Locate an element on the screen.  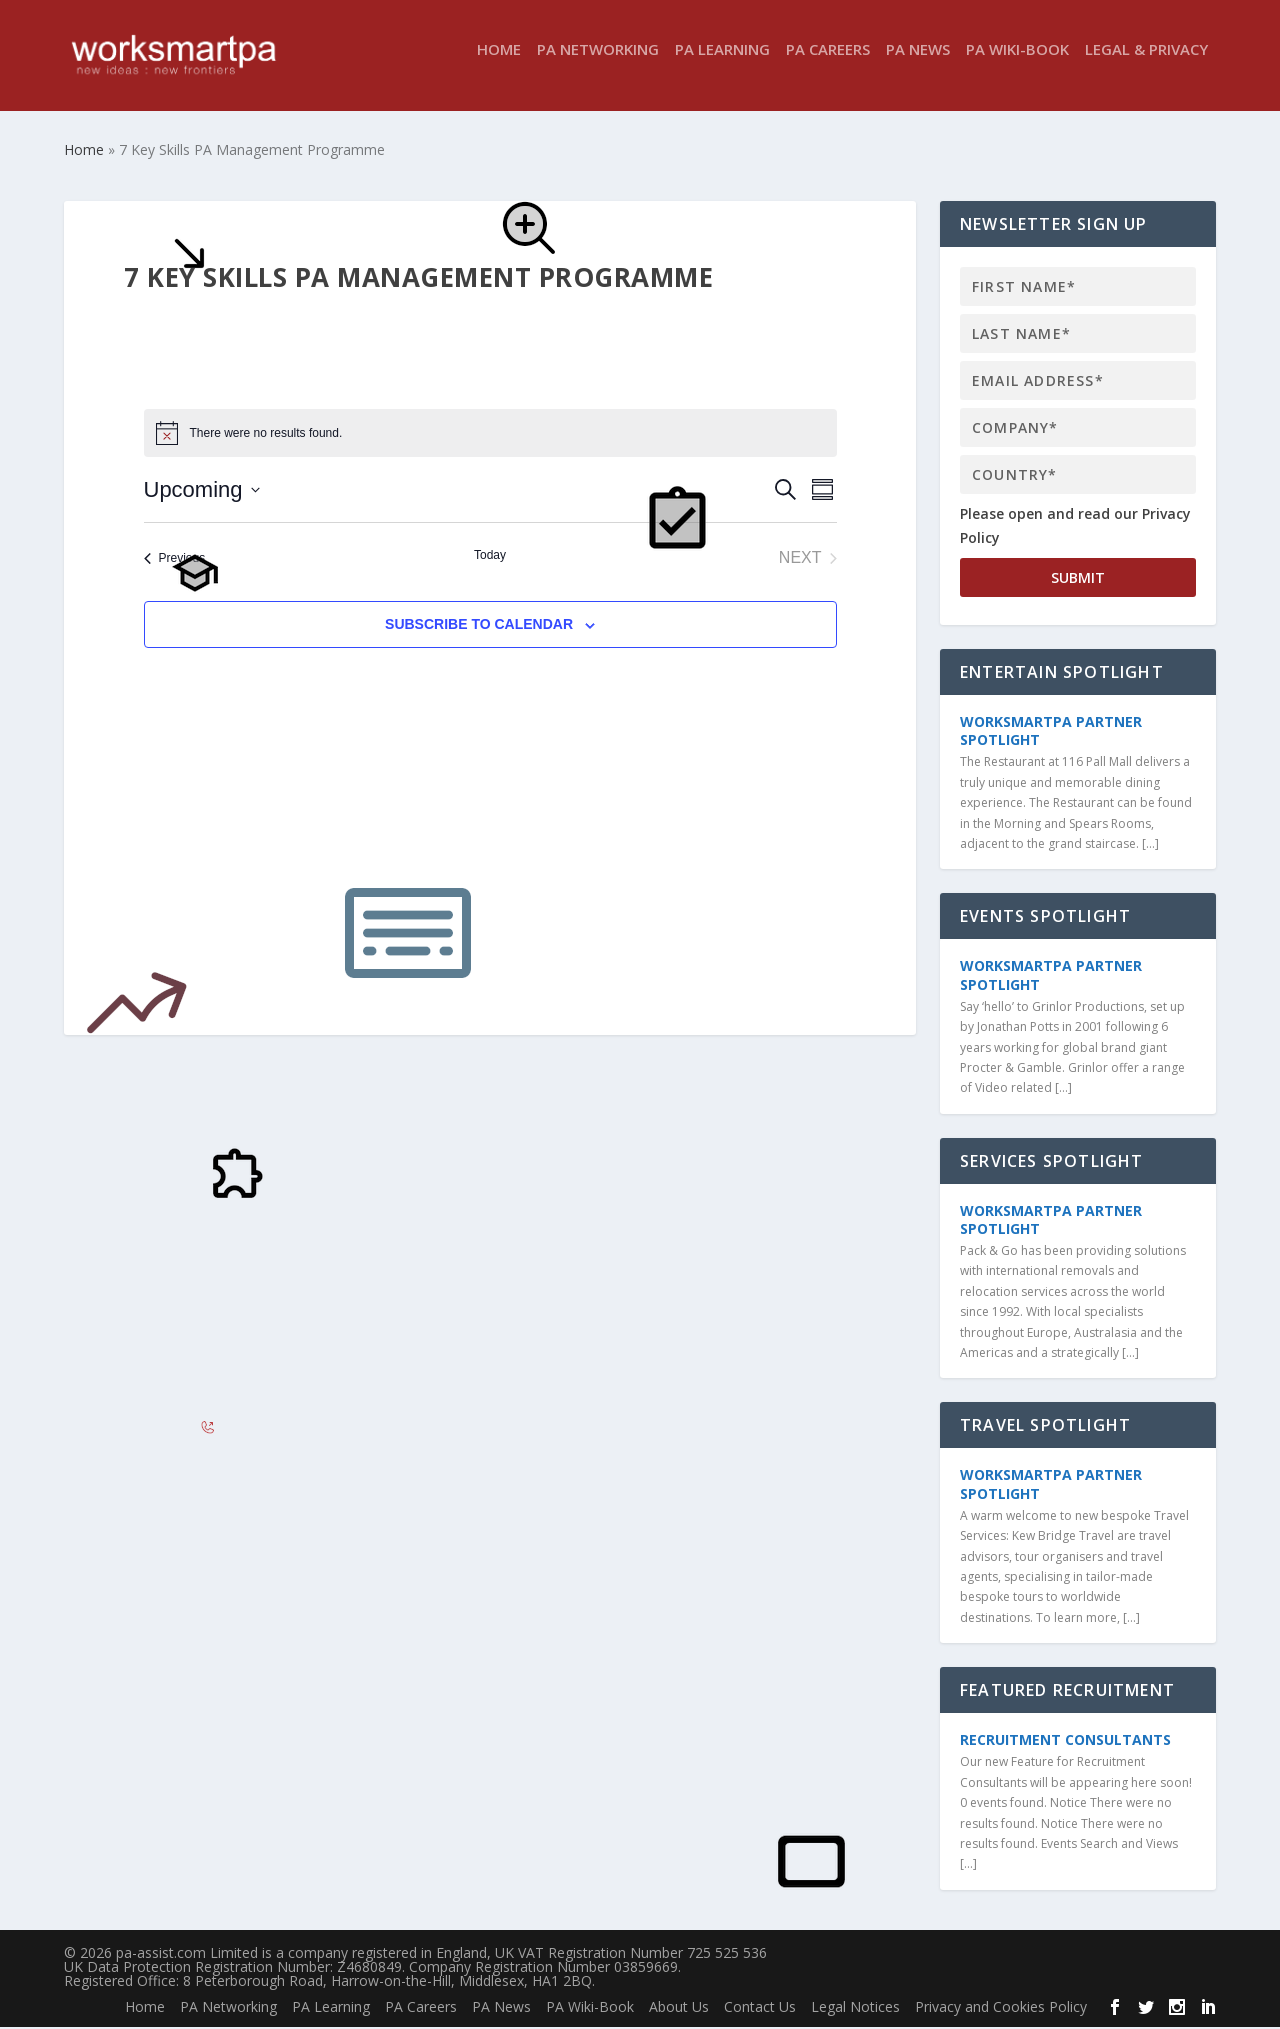
access browser extensions or add-ons is located at coordinates (238, 1172).